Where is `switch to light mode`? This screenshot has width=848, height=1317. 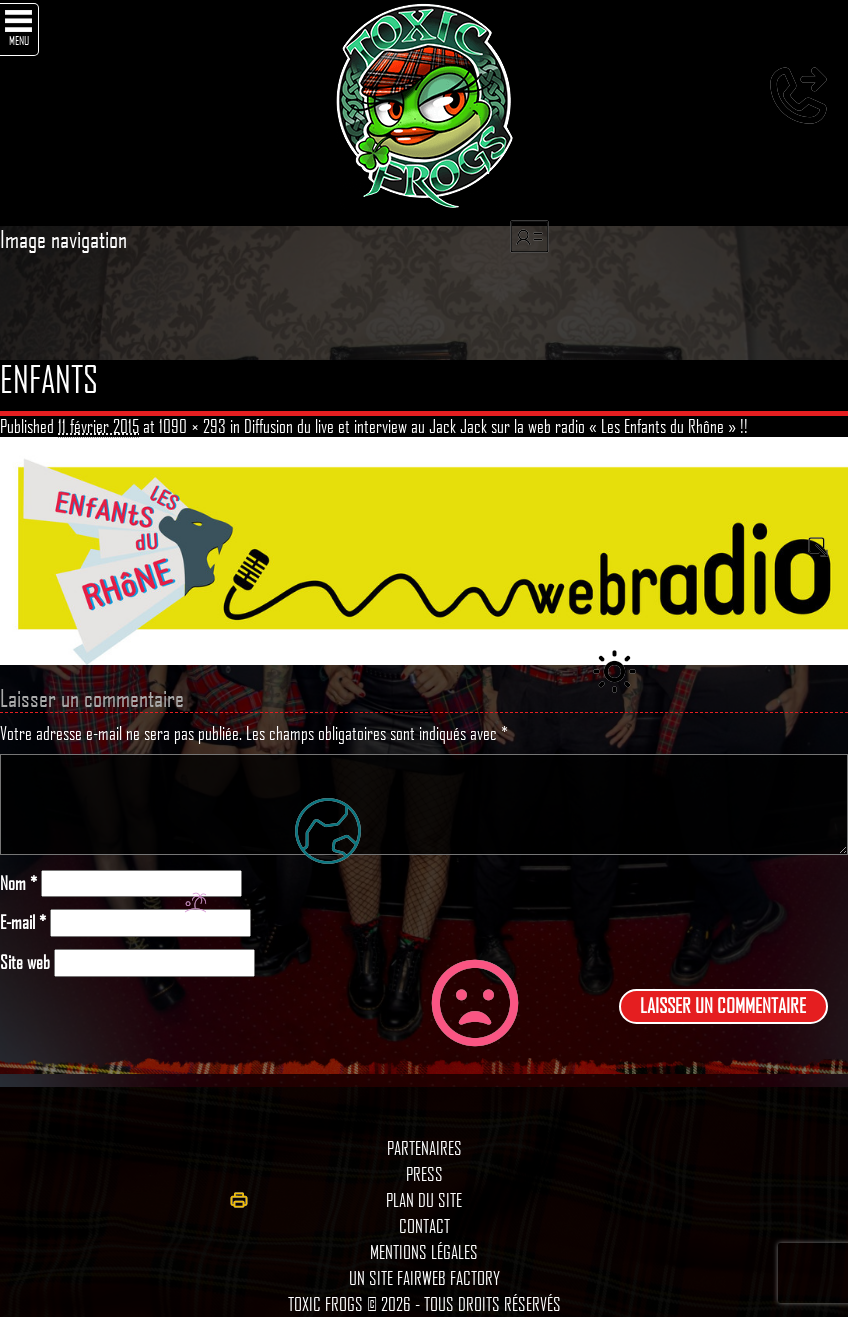
switch to light mode is located at coordinates (614, 671).